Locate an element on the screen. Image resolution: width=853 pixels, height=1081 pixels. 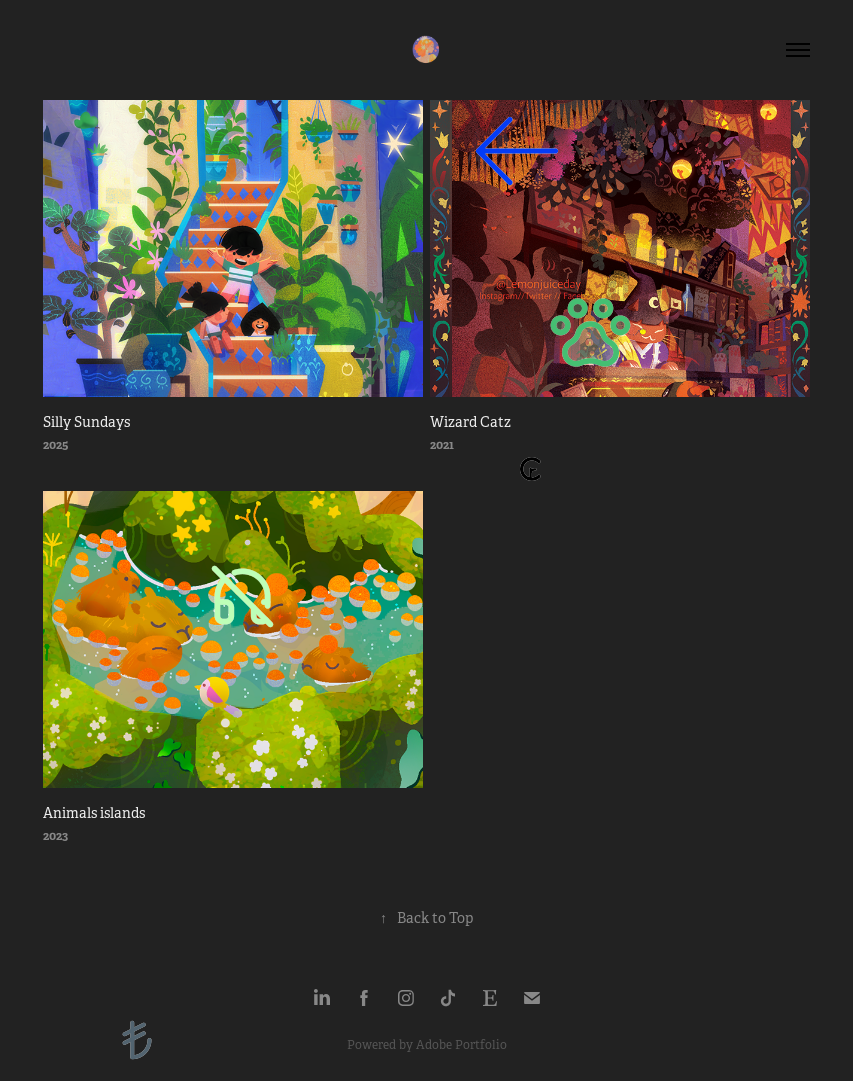
mute or disable audio output is located at coordinates (242, 596).